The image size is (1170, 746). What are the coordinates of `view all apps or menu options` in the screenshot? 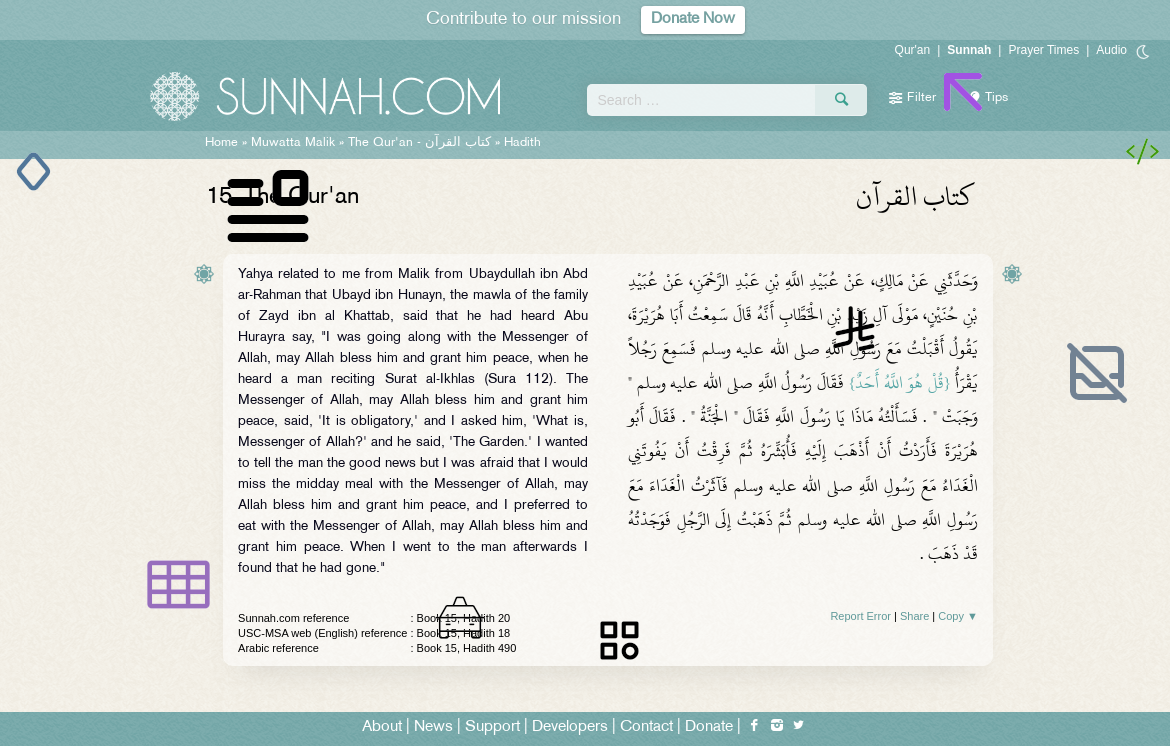 It's located at (178, 584).